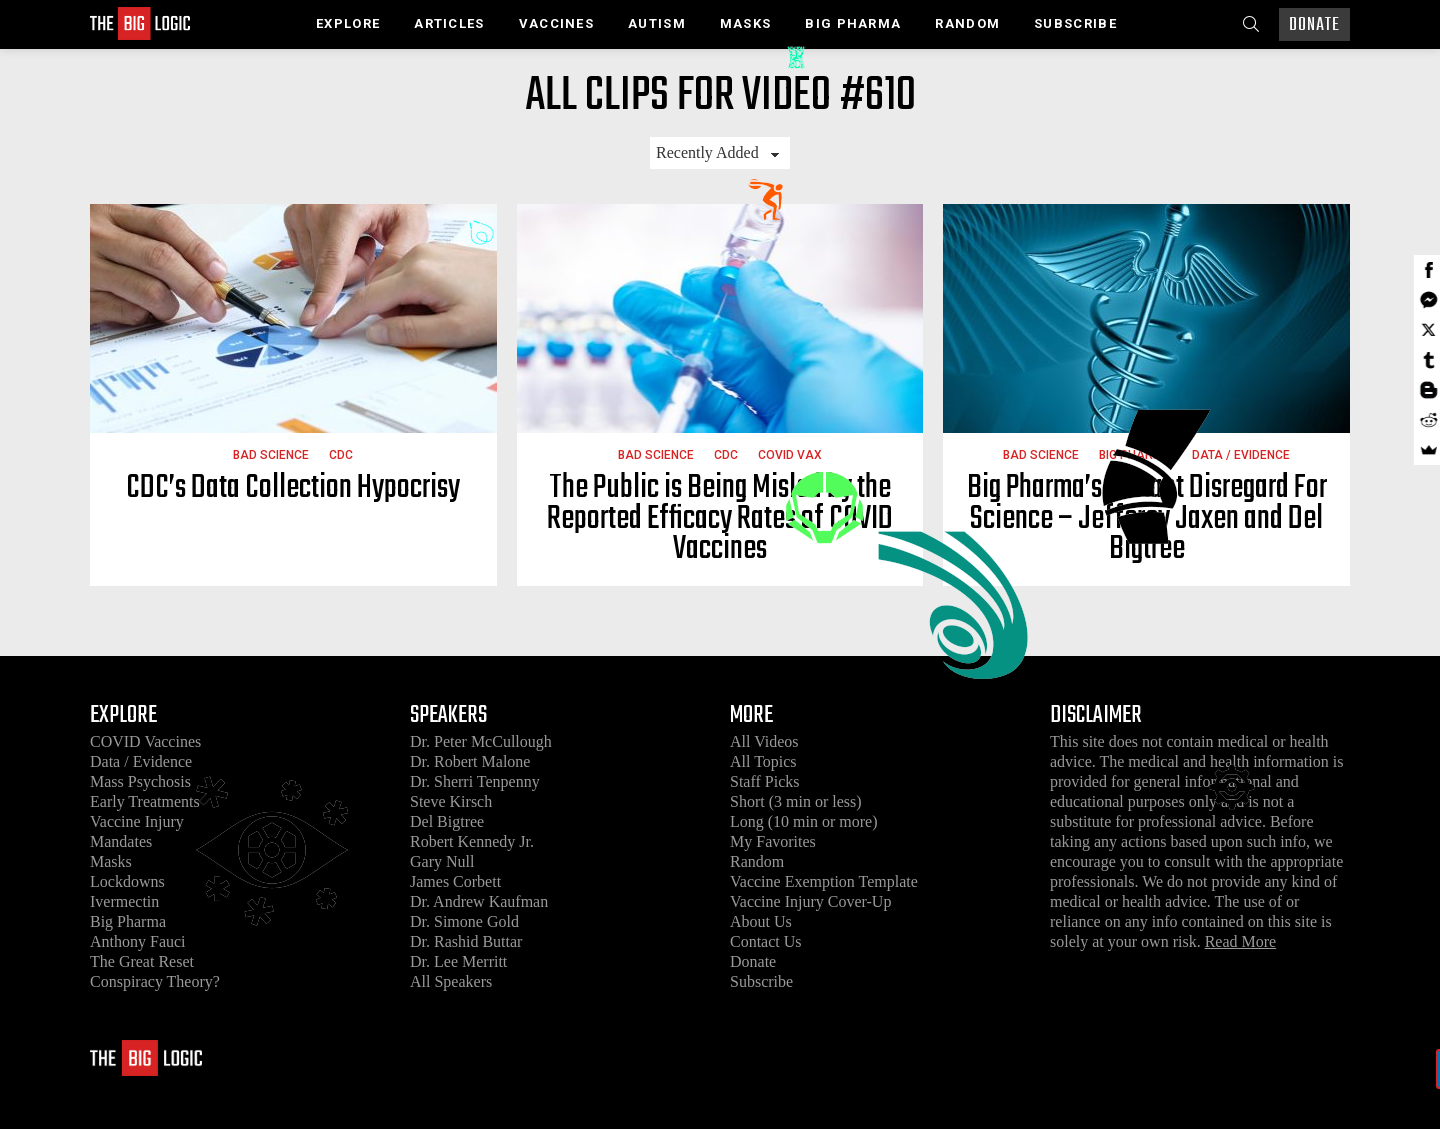  What do you see at coordinates (765, 199) in the screenshot?
I see `access discus throw or athletics events` at bounding box center [765, 199].